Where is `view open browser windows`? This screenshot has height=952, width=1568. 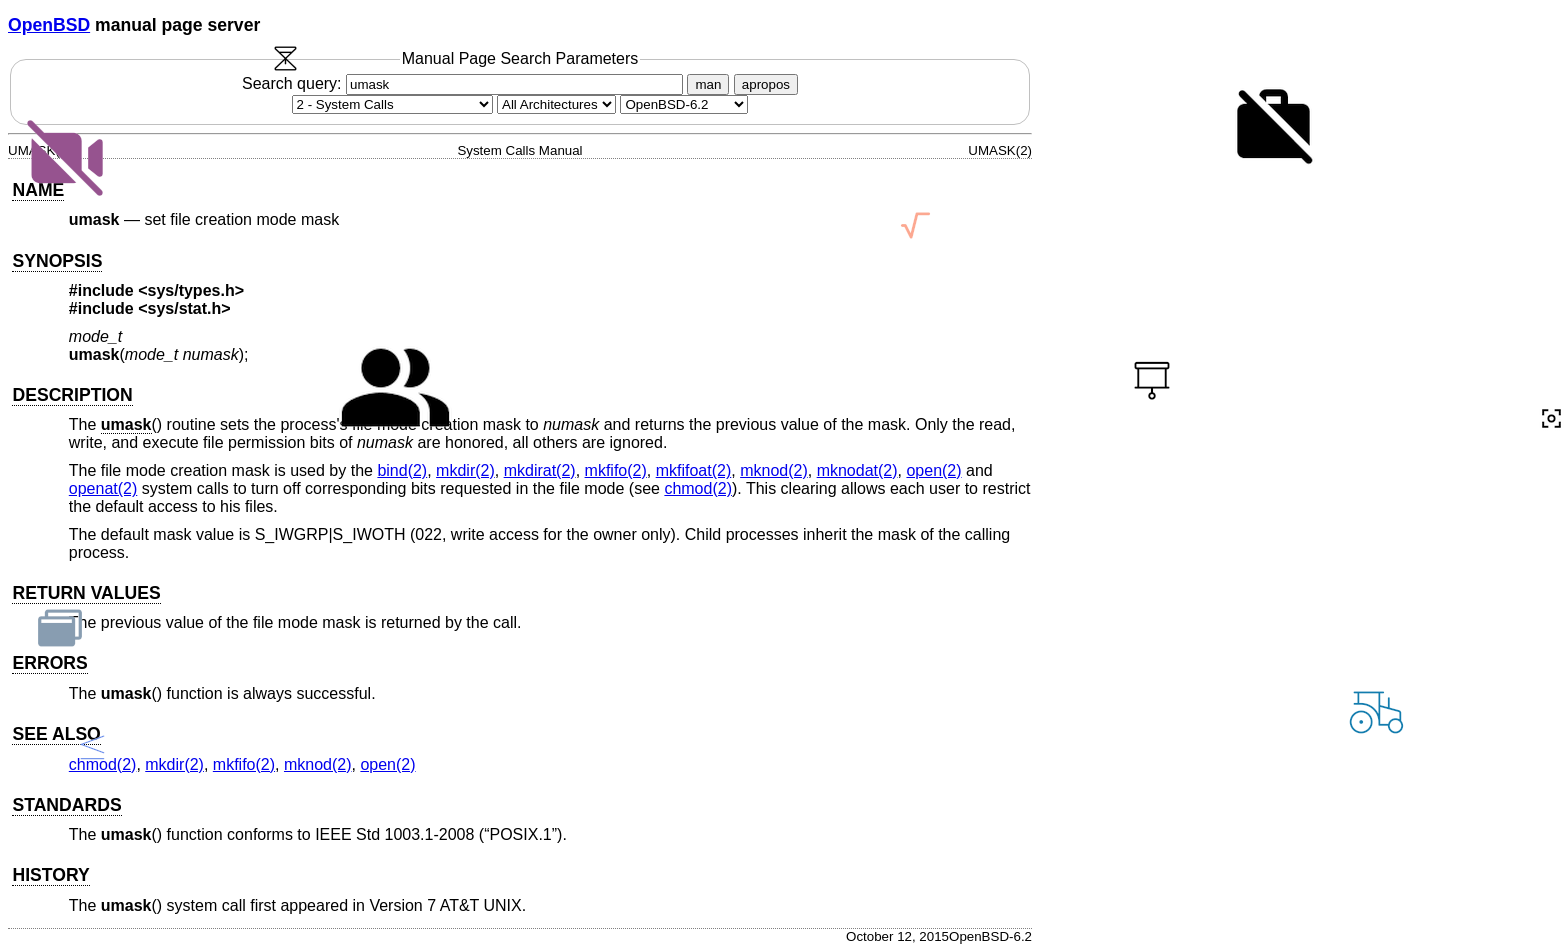 view open browser windows is located at coordinates (60, 628).